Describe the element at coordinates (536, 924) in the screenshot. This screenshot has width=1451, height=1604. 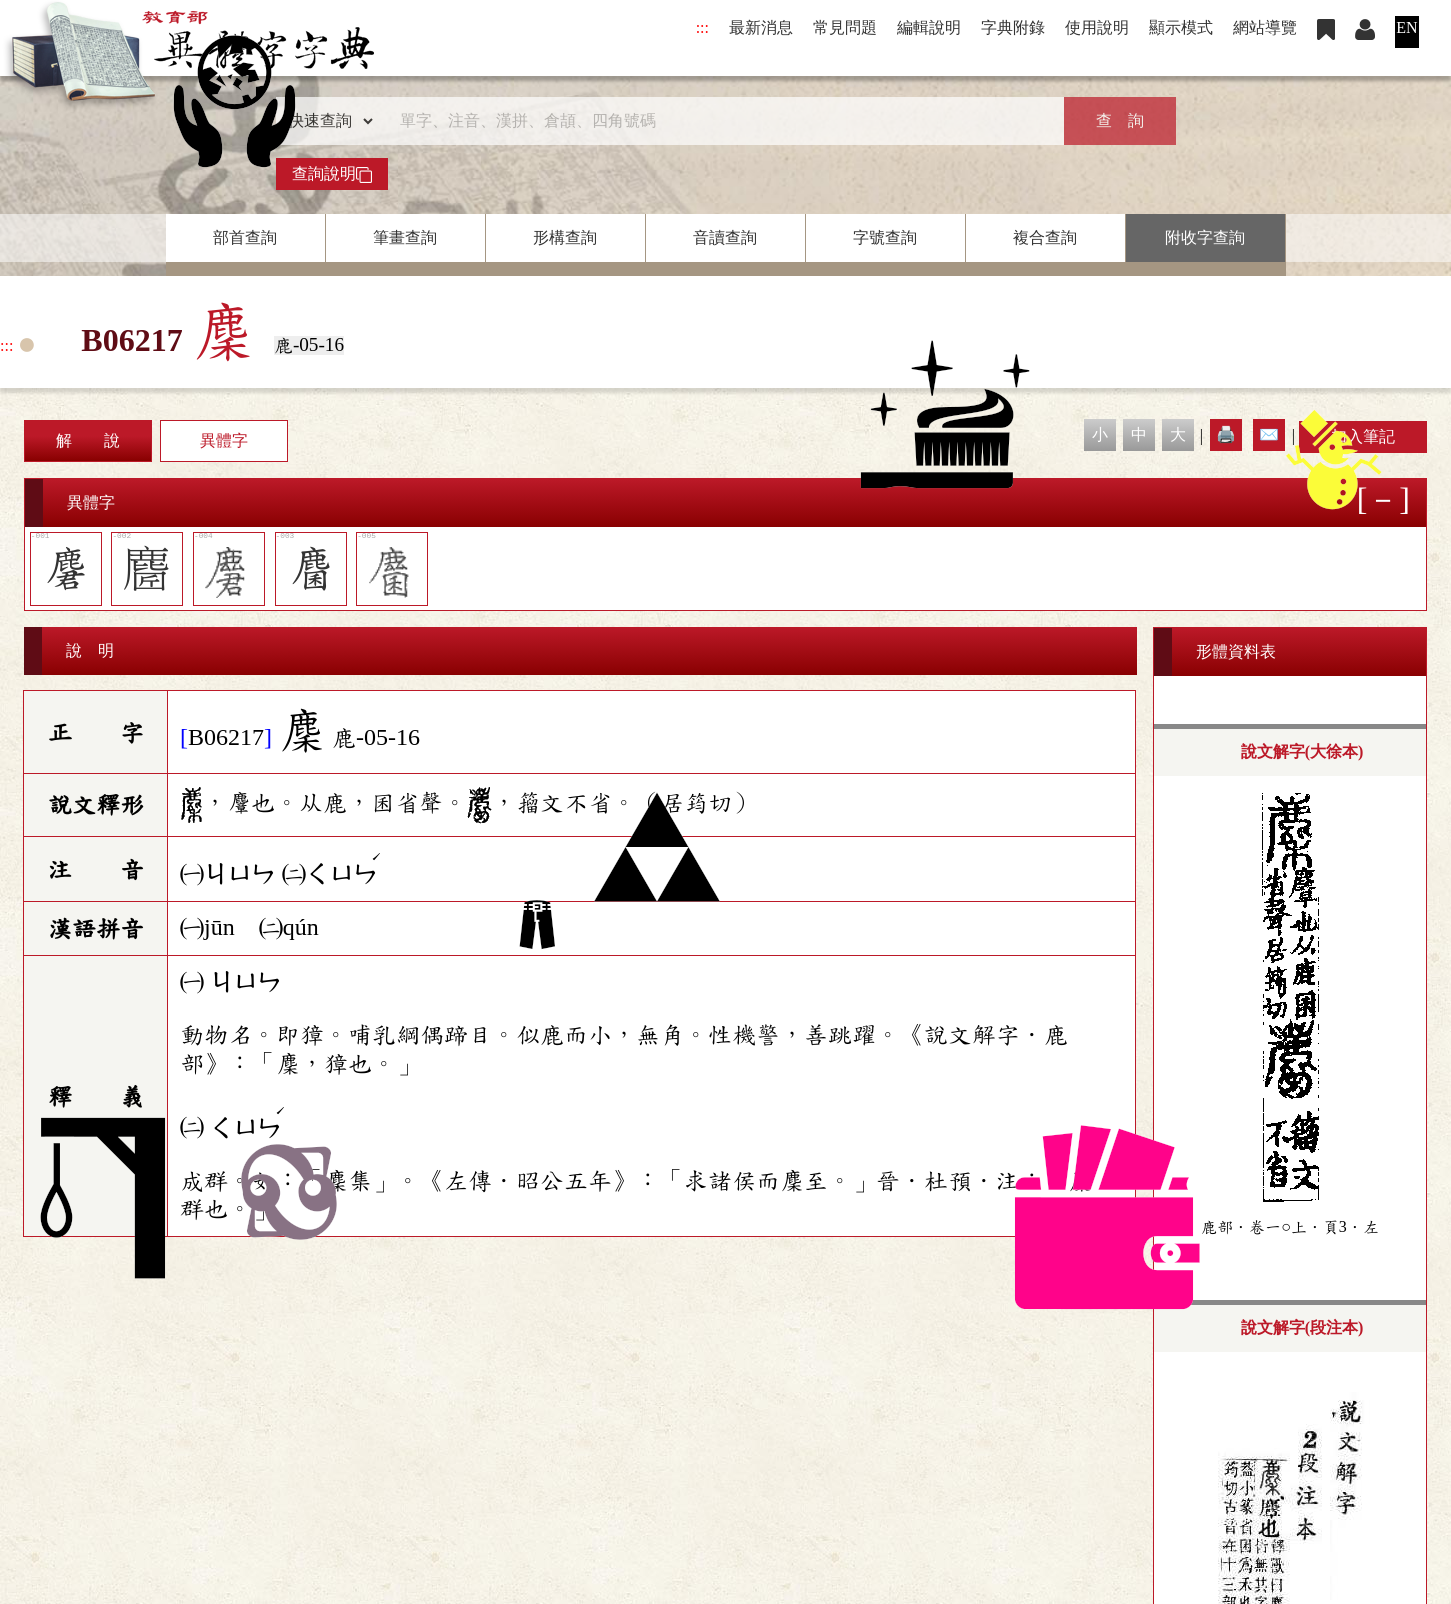
I see `browse pants or bottoms in a clothing app` at that location.